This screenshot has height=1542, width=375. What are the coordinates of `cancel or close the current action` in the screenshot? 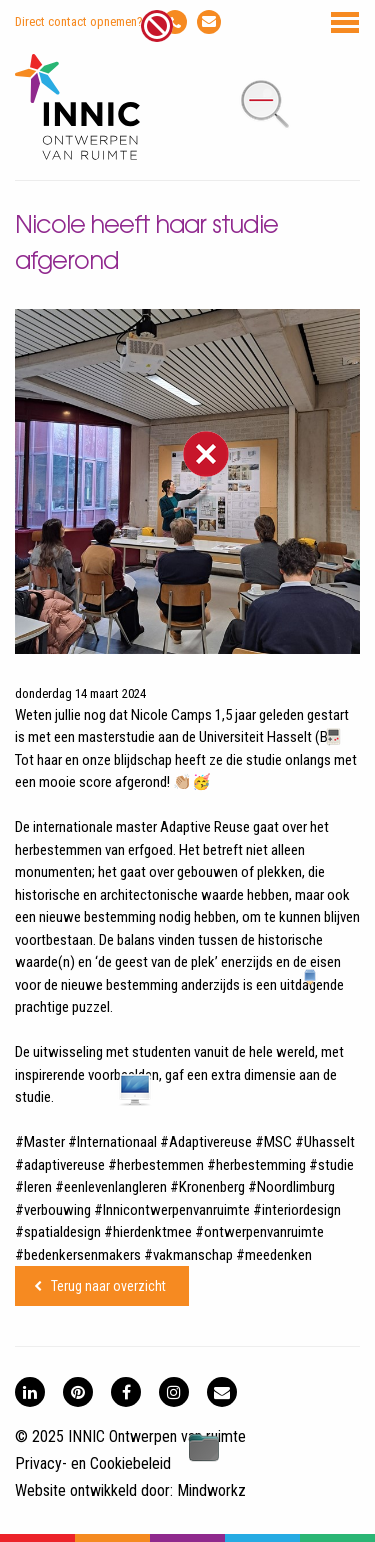 It's located at (206, 454).